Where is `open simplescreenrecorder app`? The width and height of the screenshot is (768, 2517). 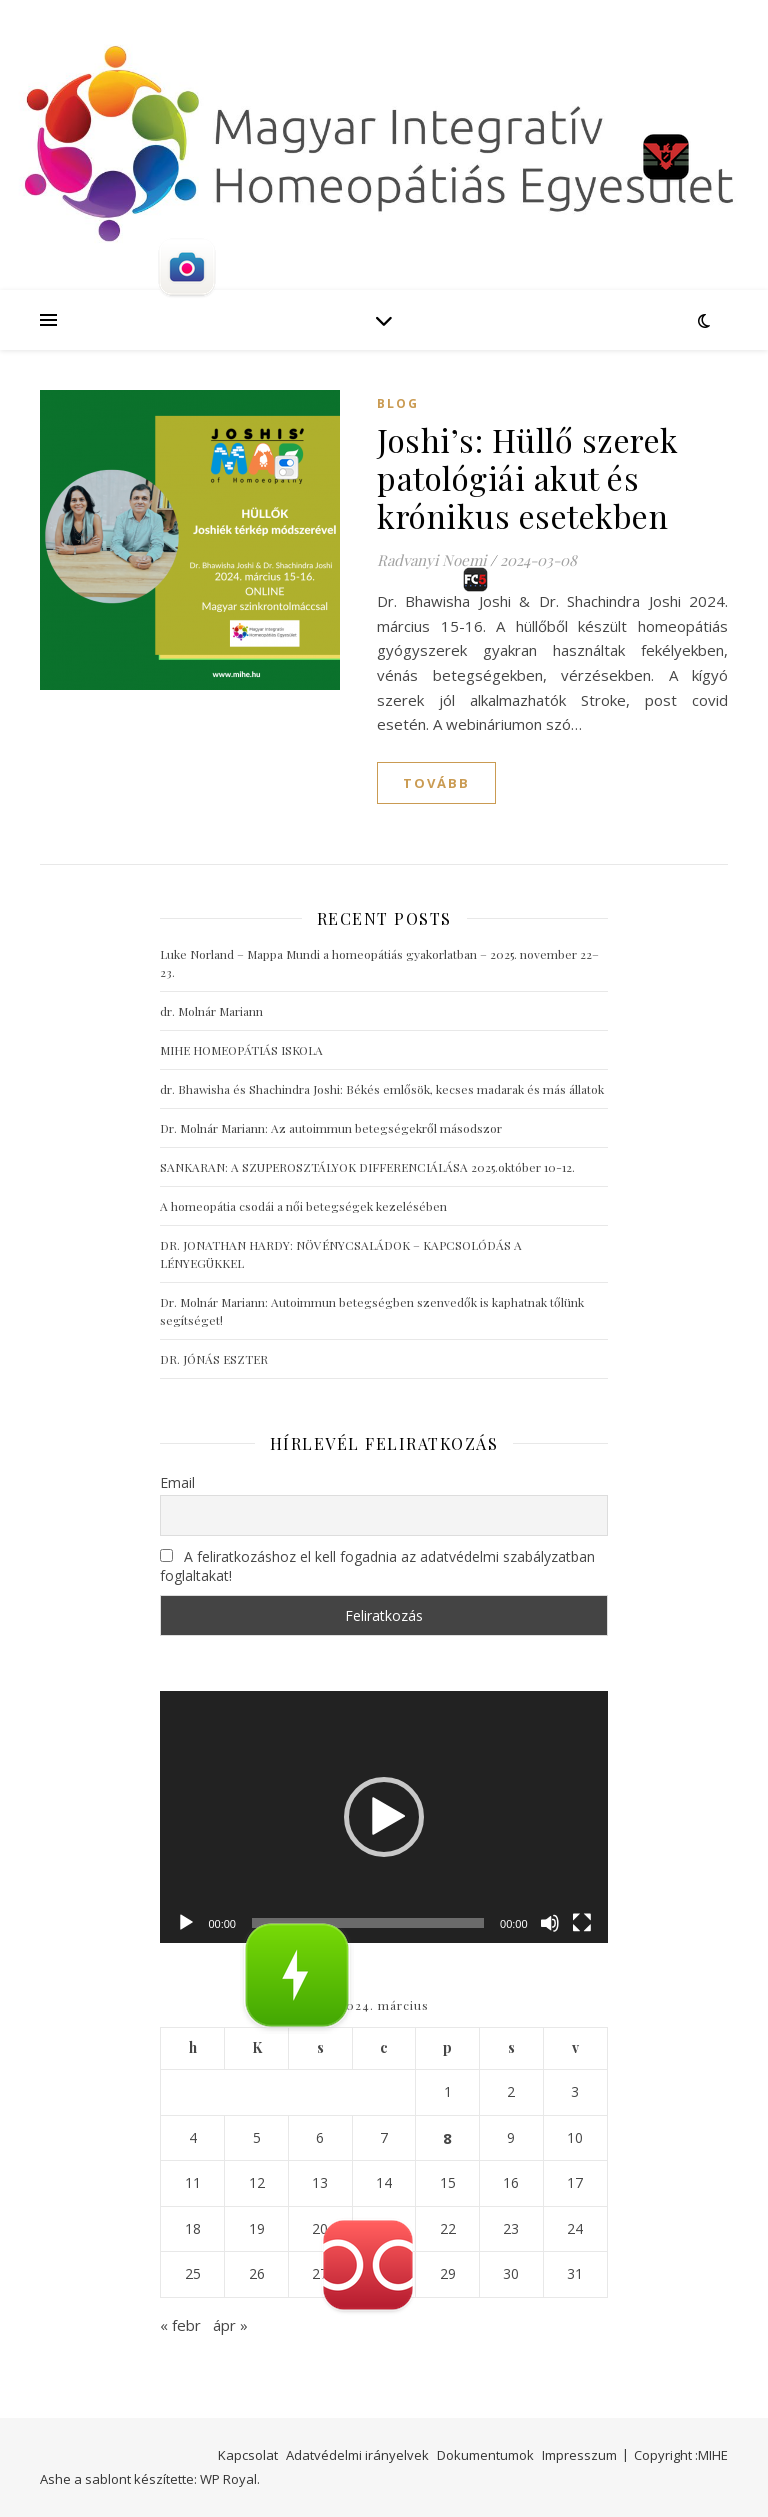
open simplescreenrecorder app is located at coordinates (187, 267).